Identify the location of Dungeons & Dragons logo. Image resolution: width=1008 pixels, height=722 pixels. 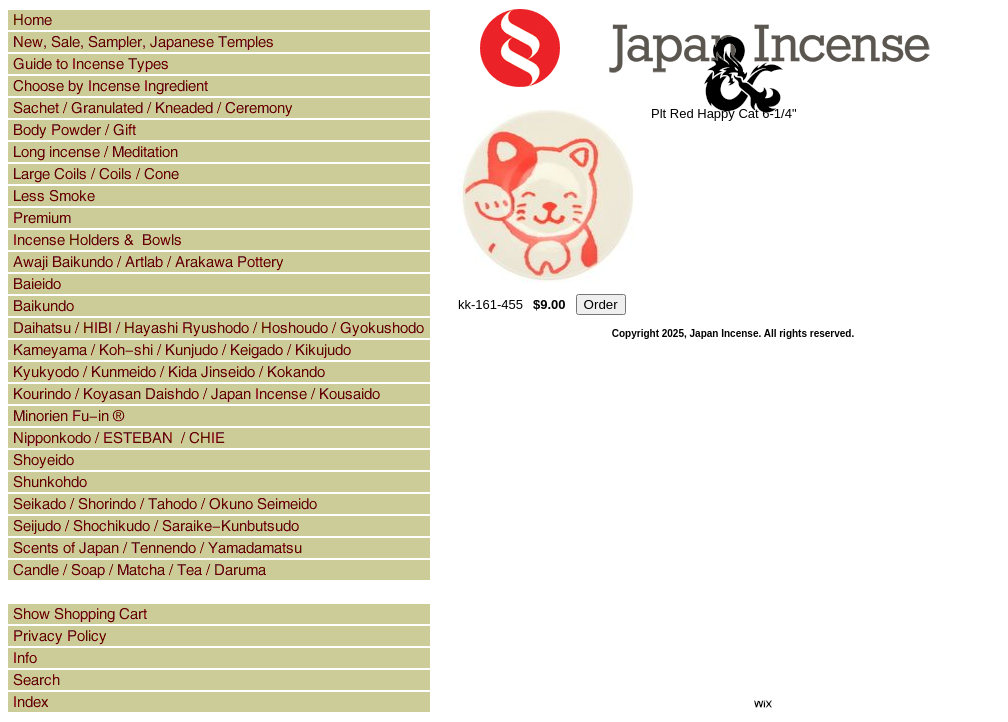
(743, 74).